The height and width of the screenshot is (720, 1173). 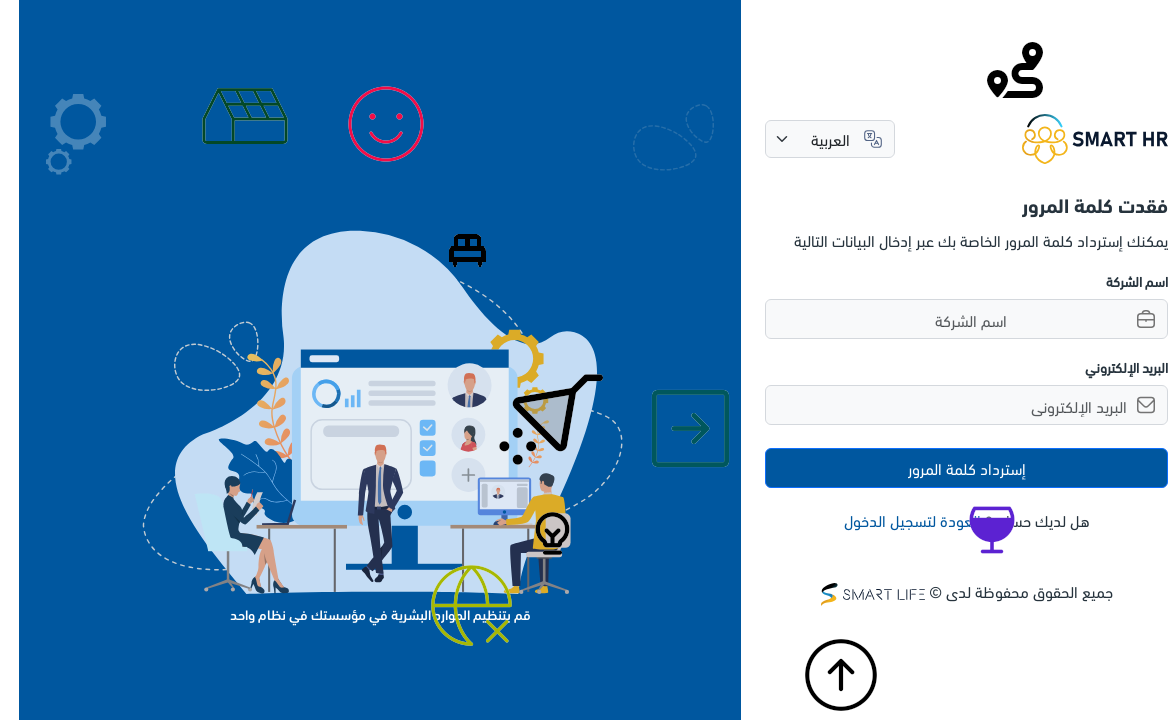 I want to click on browse wine or spirits menu, so click(x=992, y=529).